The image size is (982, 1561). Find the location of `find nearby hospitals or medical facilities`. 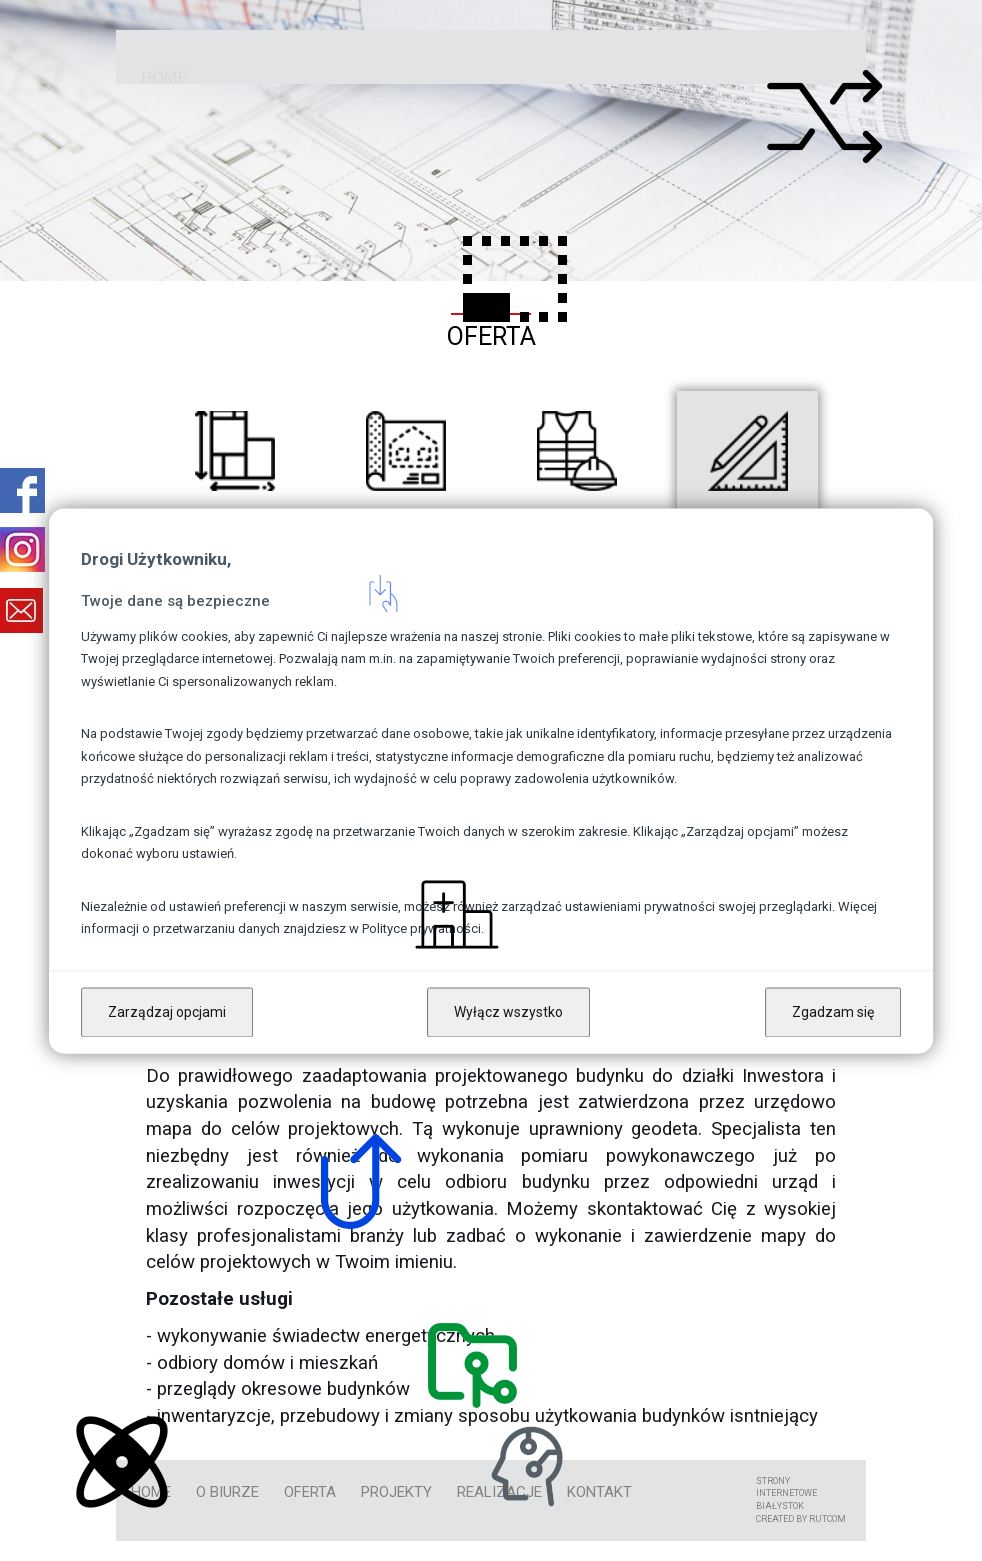

find nearby hospitals or medical facilities is located at coordinates (452, 914).